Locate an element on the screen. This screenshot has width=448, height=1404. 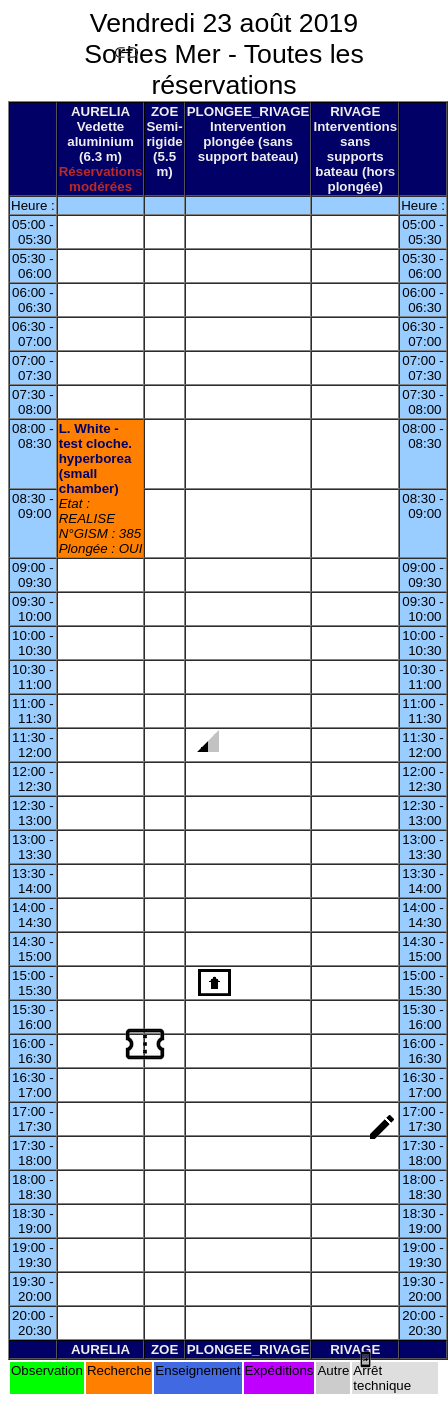
view your tickets or passes is located at coordinates (145, 1044).